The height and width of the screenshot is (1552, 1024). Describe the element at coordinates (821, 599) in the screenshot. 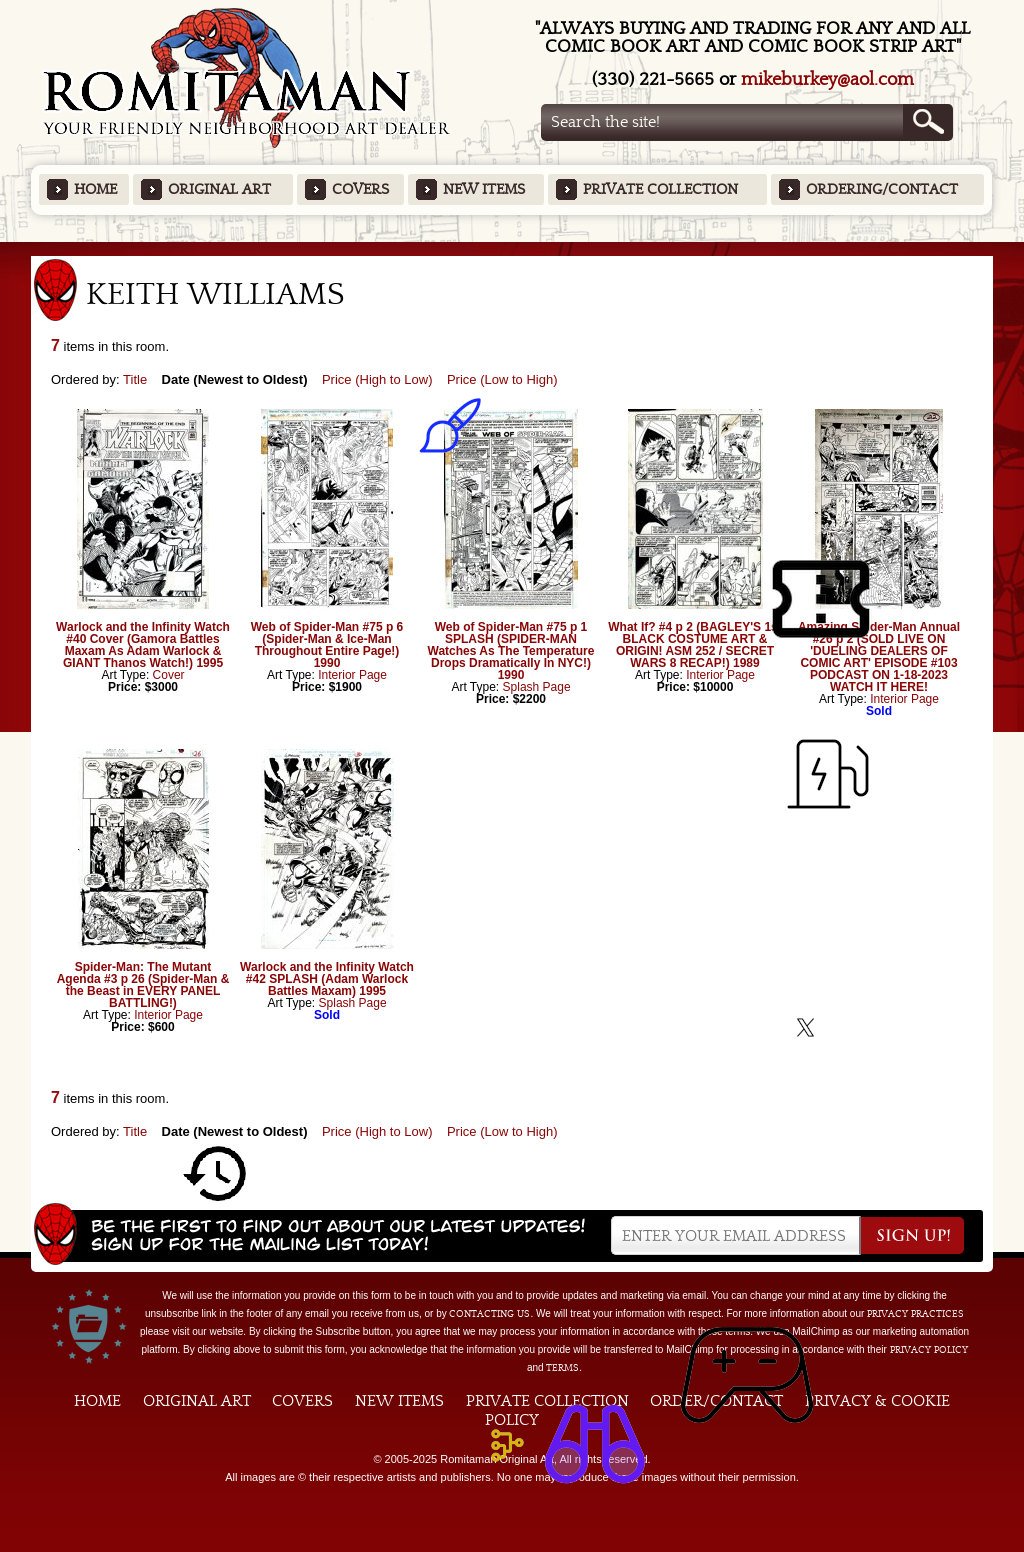

I see `view your tickets or passes` at that location.